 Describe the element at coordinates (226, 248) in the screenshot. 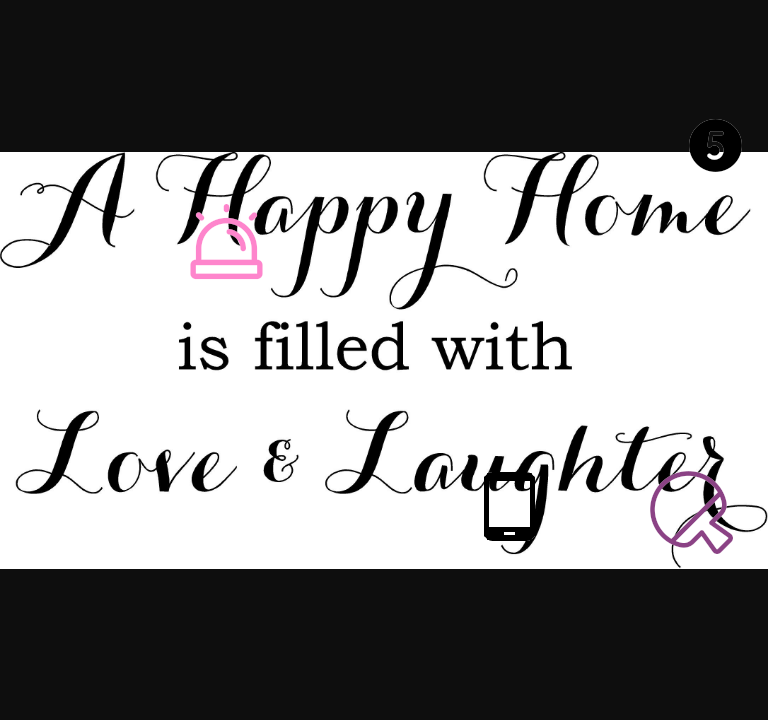

I see `indicates an active alert or warning` at that location.